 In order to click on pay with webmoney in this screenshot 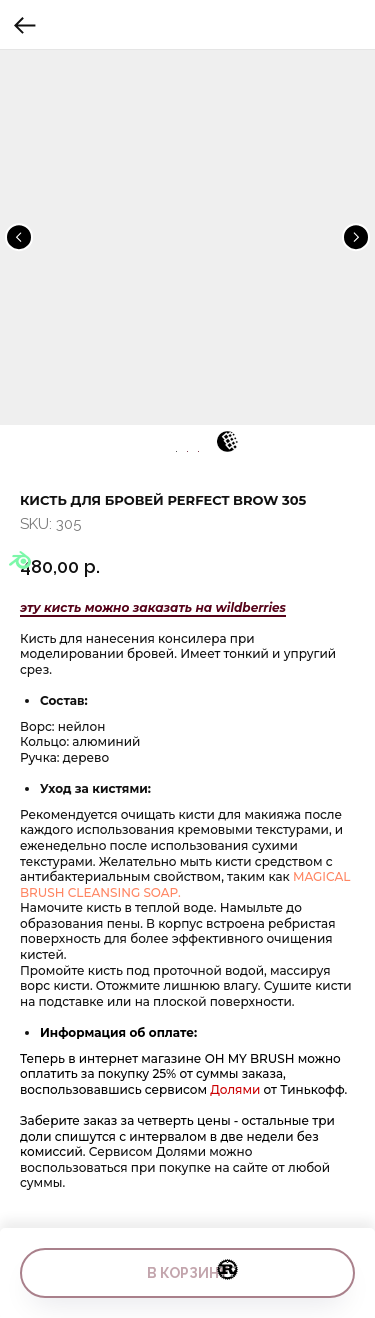, I will do `click(227, 441)`.